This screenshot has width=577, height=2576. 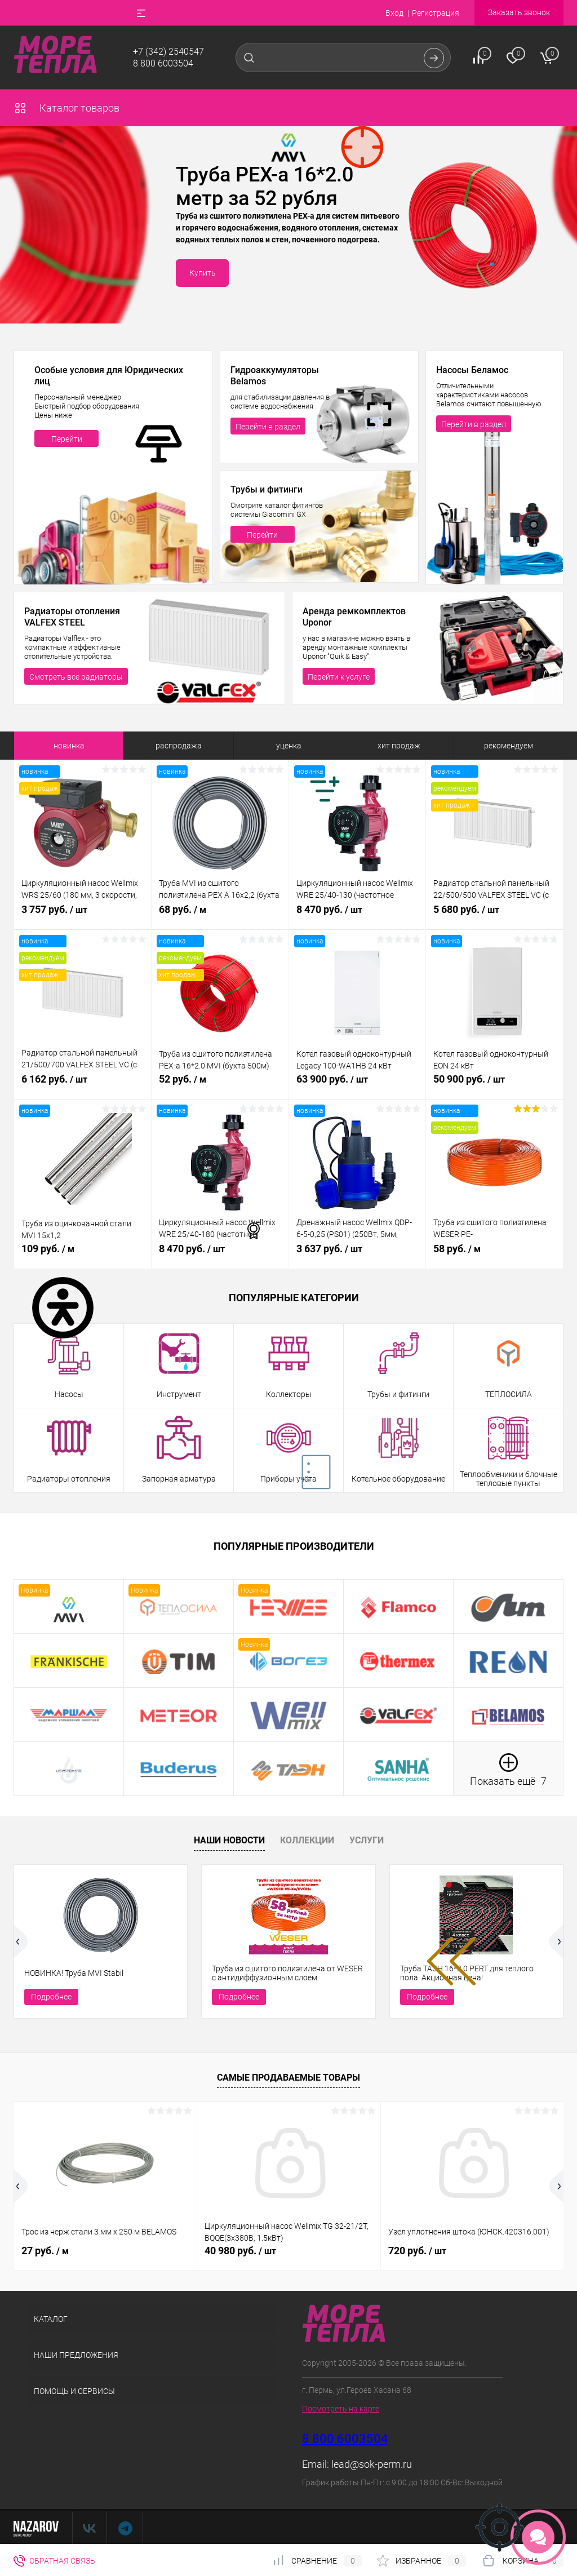 I want to click on access presentation mode, so click(x=158, y=444).